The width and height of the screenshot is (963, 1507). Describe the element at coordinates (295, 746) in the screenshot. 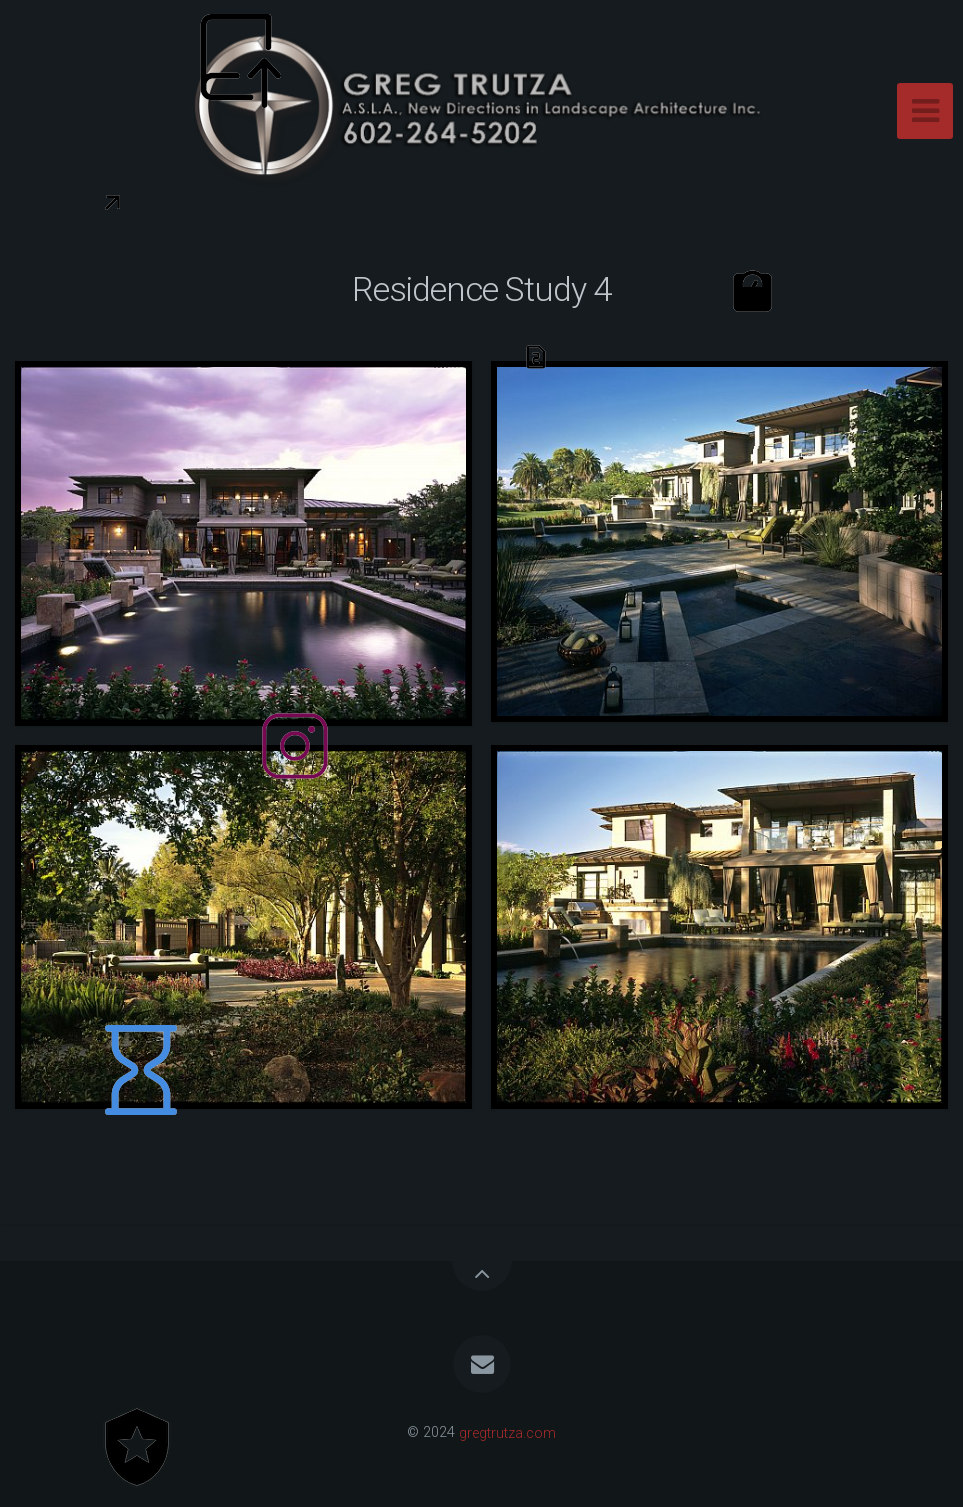

I see `open Instagram app` at that location.